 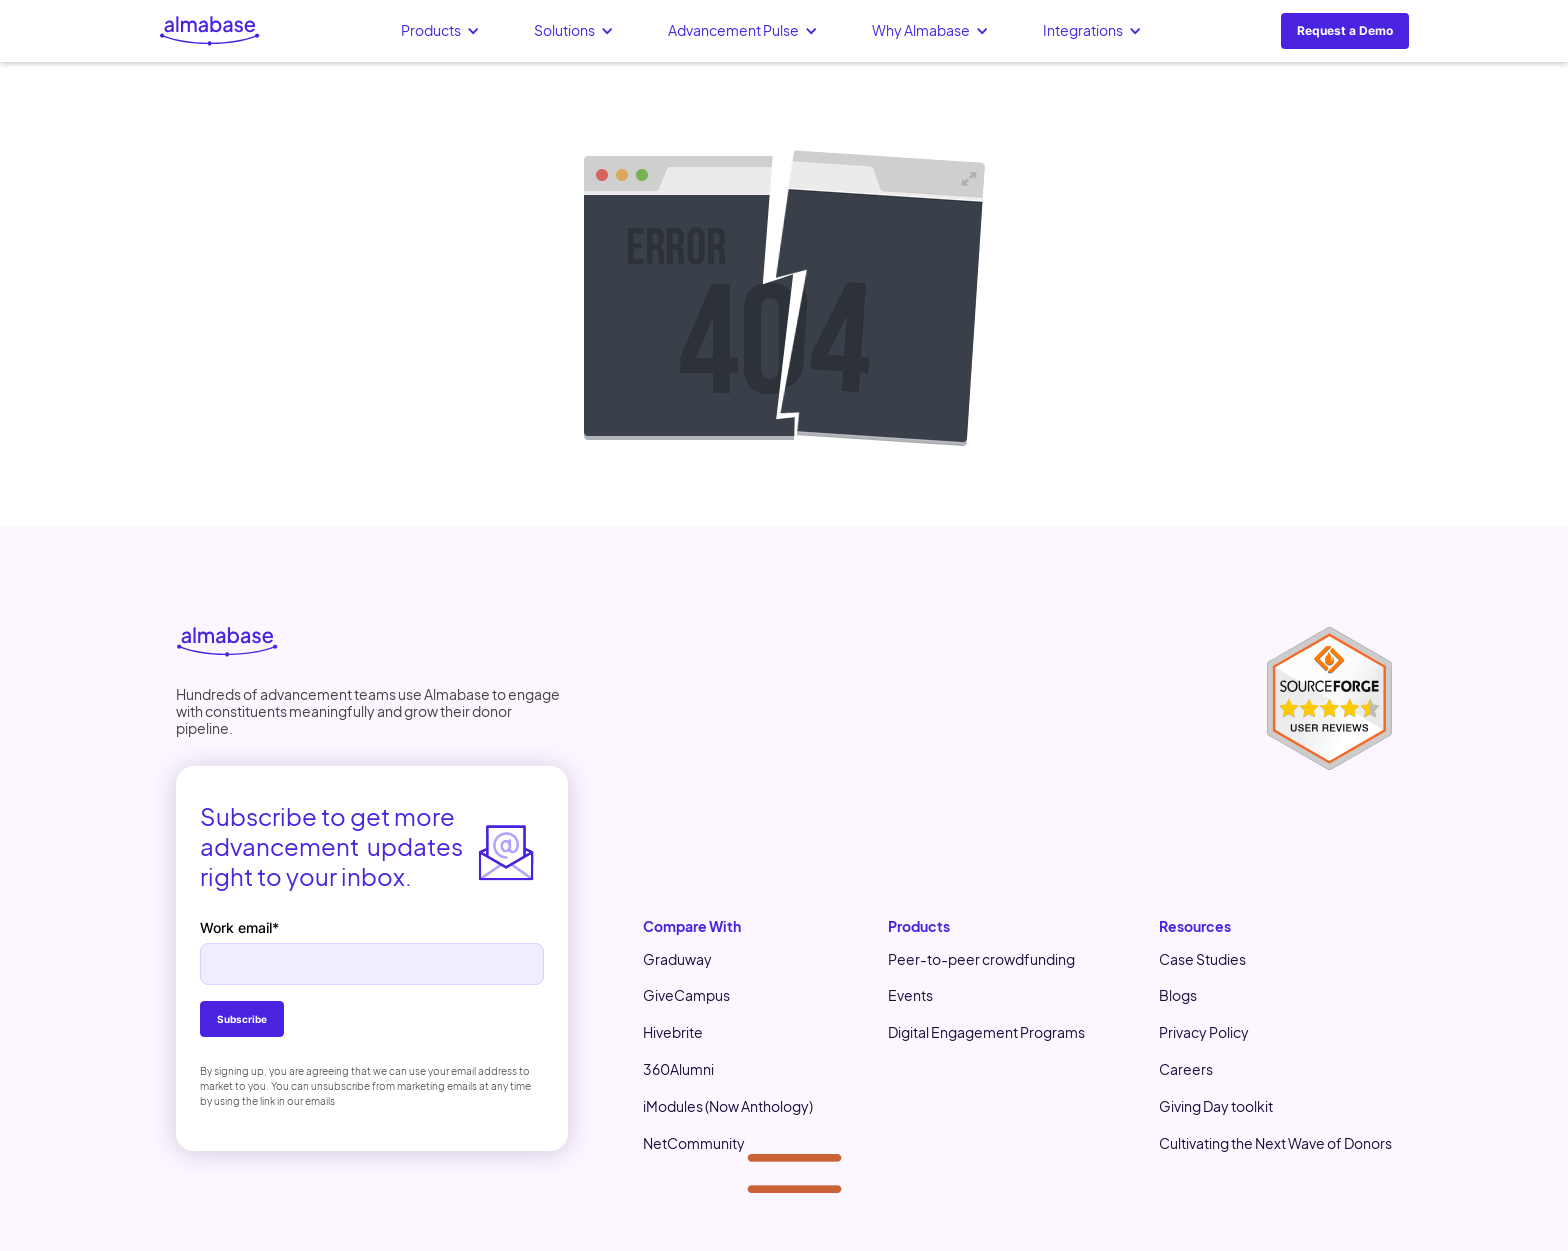 I want to click on navigate to the bottom-right corner, so click(x=332, y=1041).